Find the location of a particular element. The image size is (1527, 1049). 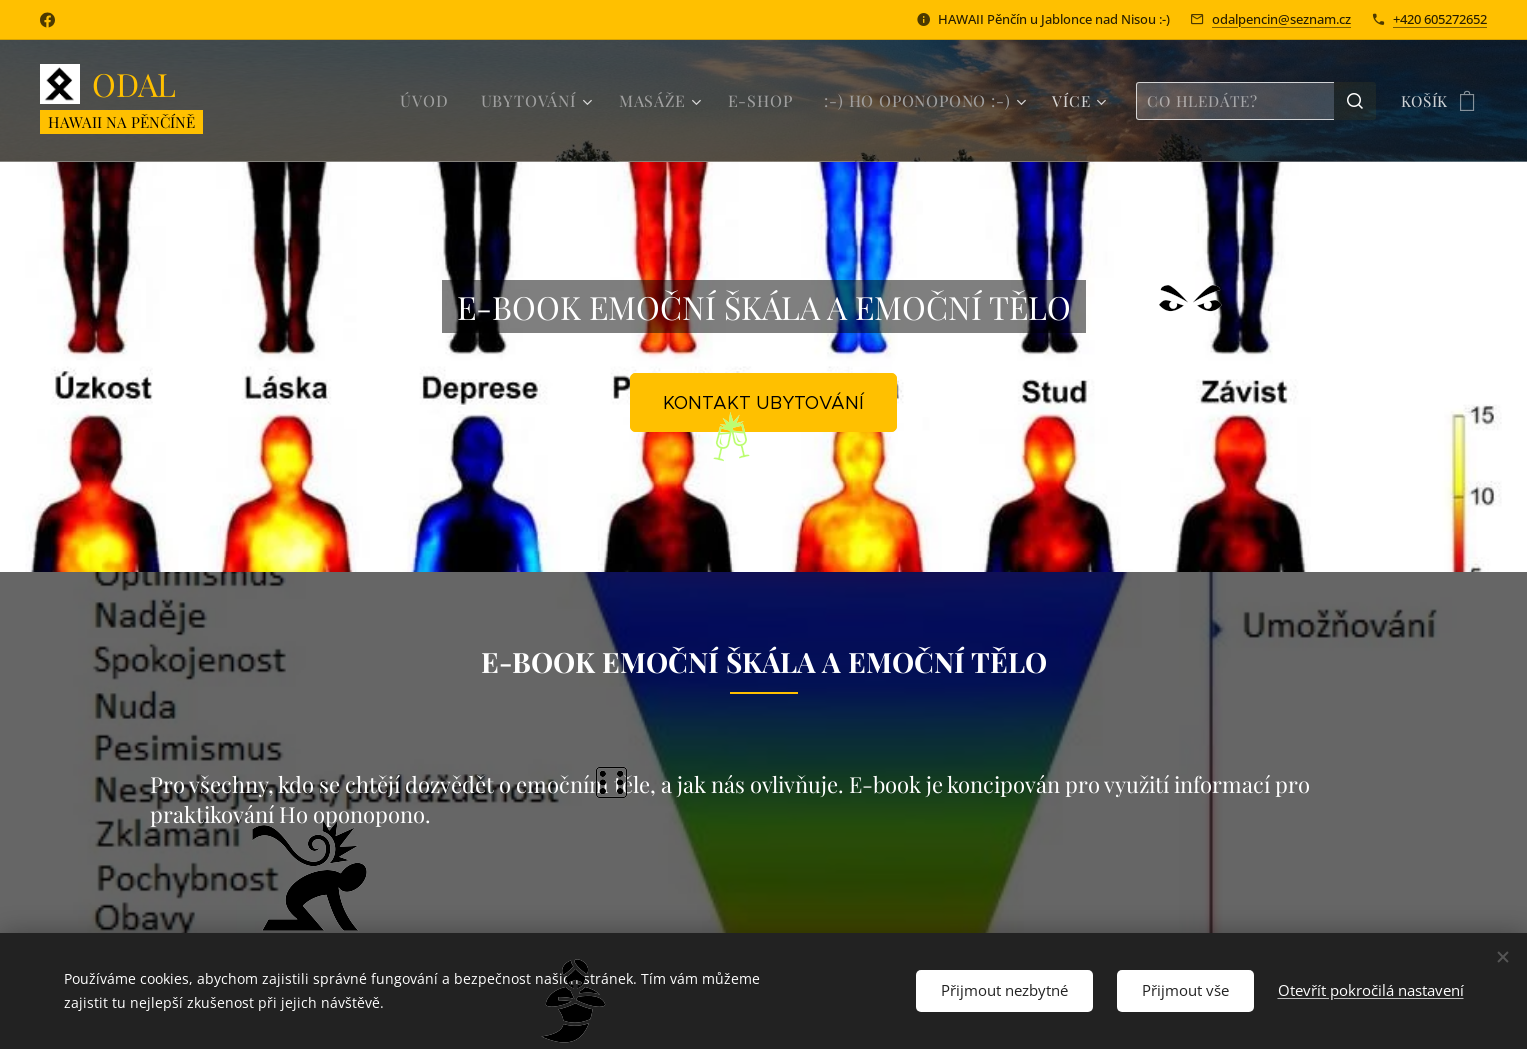

indicates slavery or oppression theme in historical game content is located at coordinates (309, 873).